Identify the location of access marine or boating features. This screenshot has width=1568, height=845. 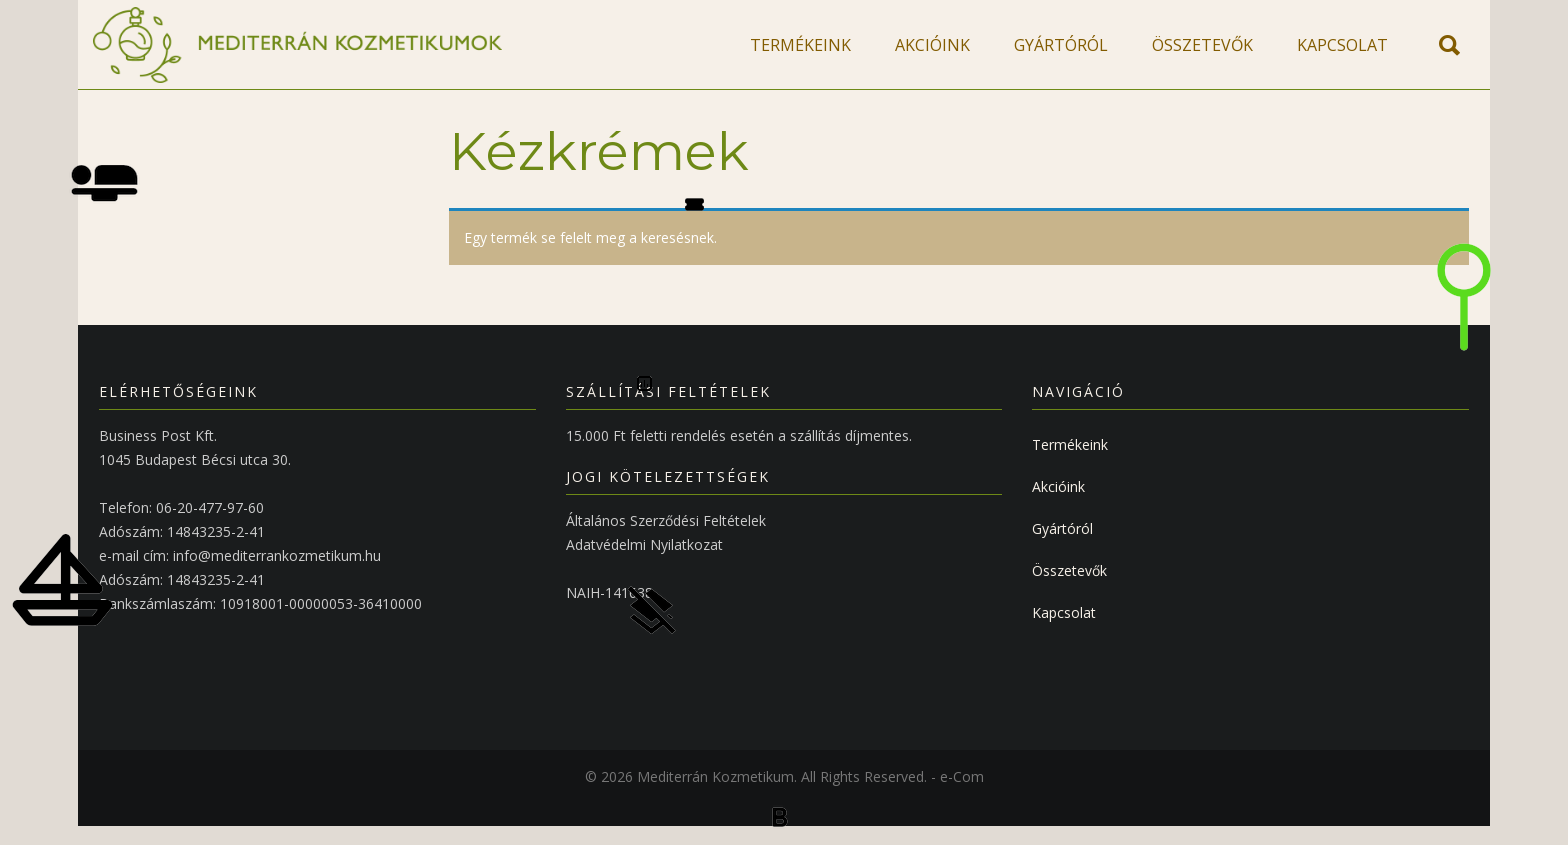
(62, 585).